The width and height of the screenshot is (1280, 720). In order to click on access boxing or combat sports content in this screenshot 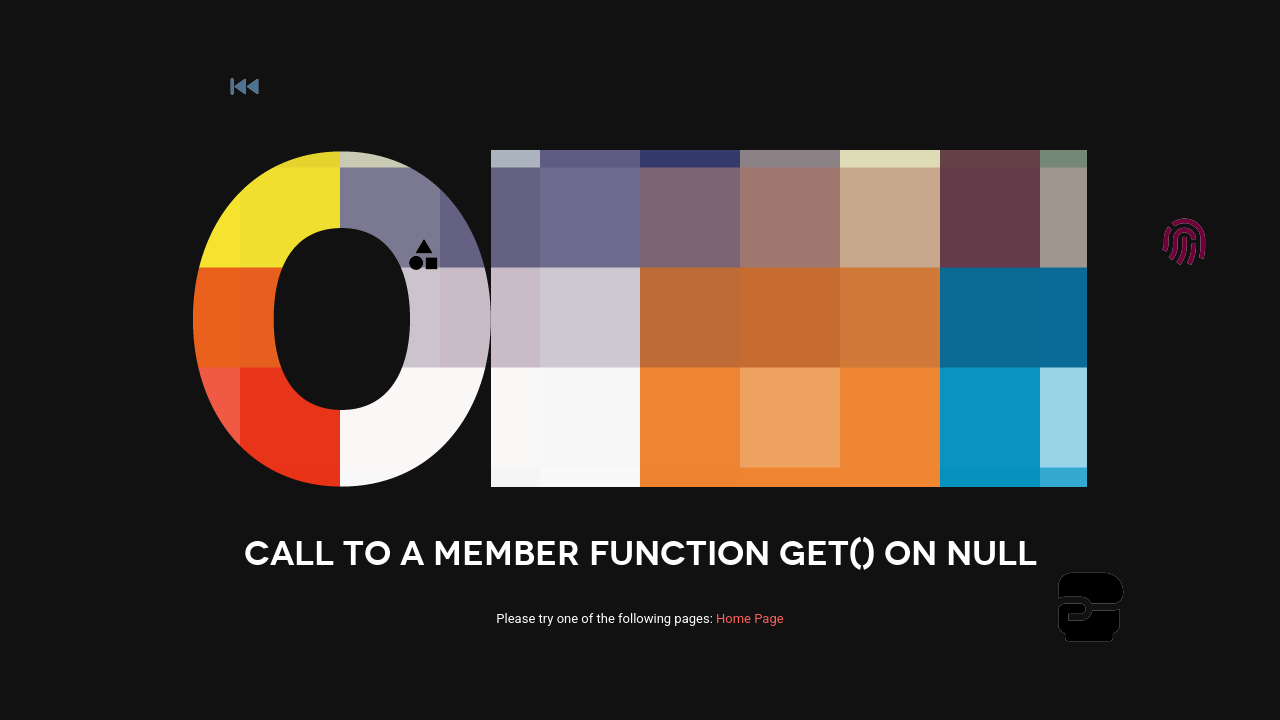, I will do `click(1089, 607)`.